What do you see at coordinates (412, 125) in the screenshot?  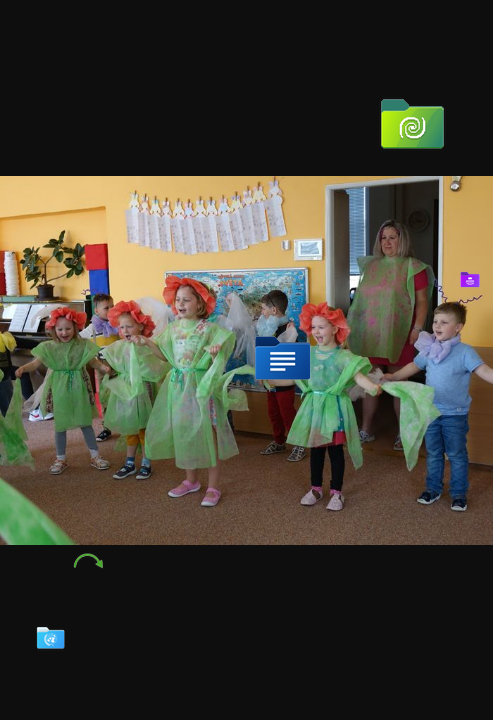 I see `open GameJolt files folder` at bounding box center [412, 125].